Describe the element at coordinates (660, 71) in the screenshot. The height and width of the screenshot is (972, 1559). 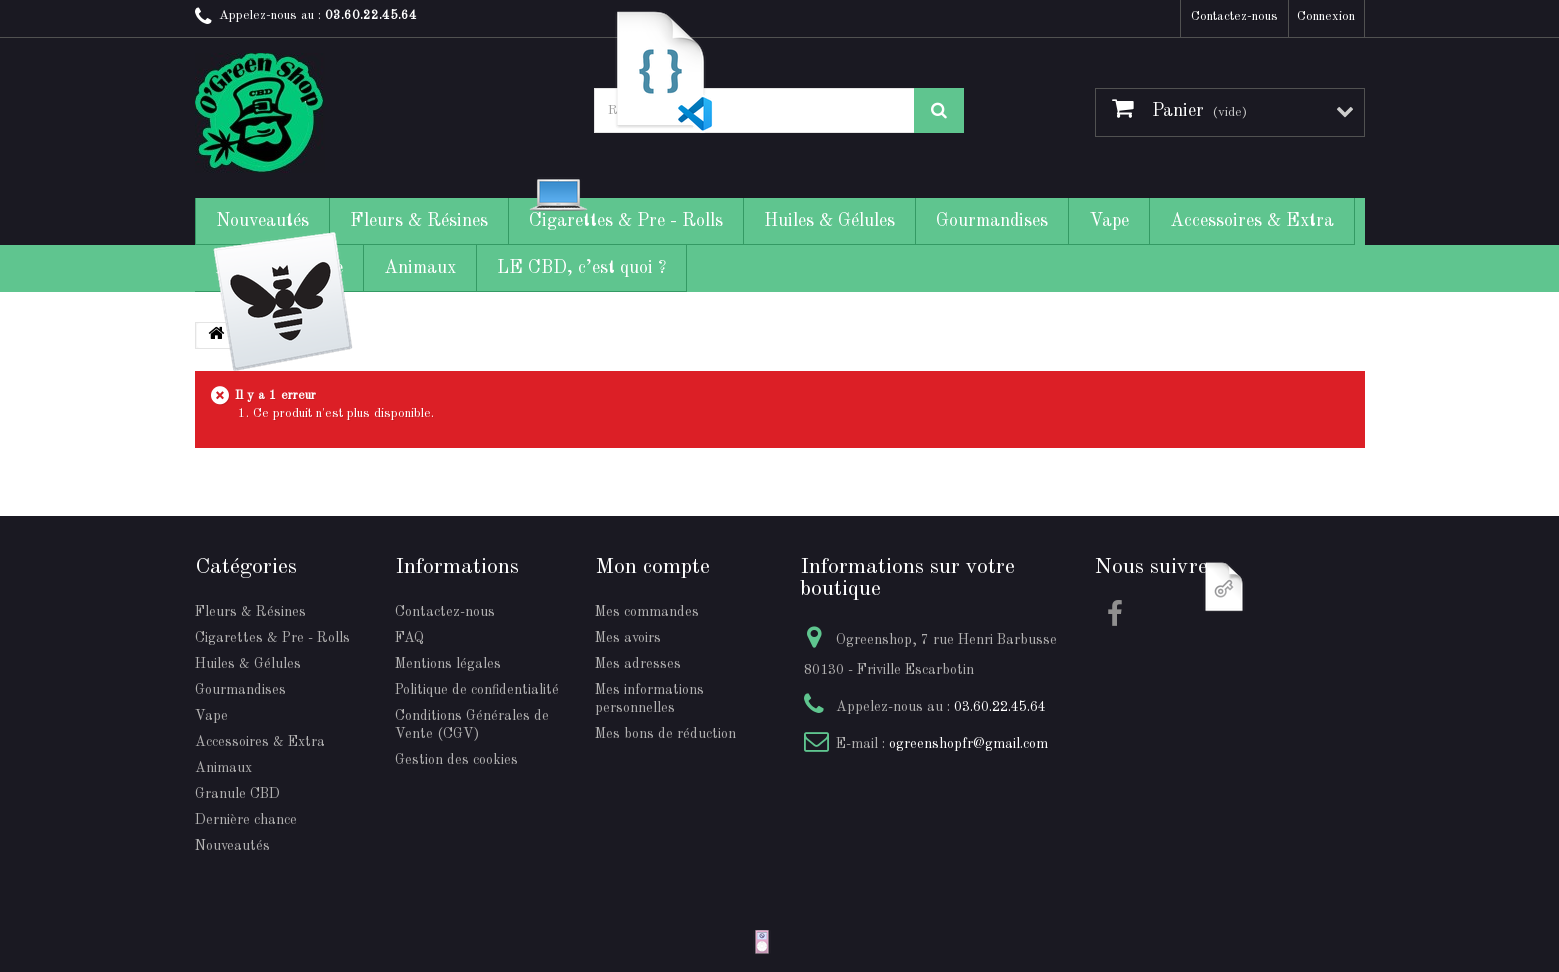
I see `open a LESS stylesheet file in Visual Studio Code` at that location.